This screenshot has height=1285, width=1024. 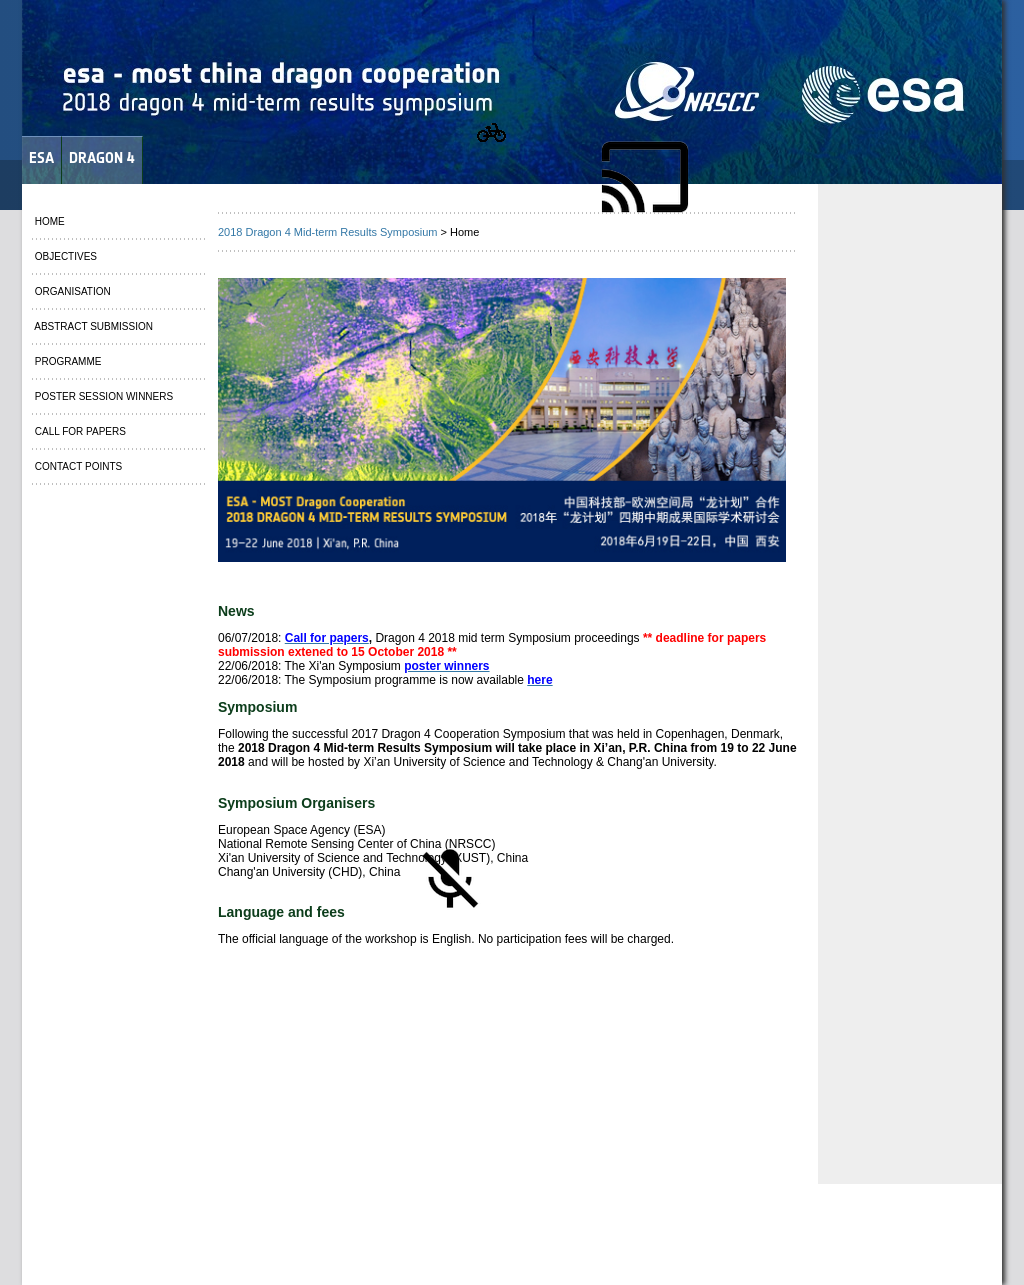 I want to click on mute your microphone, so click(x=450, y=880).